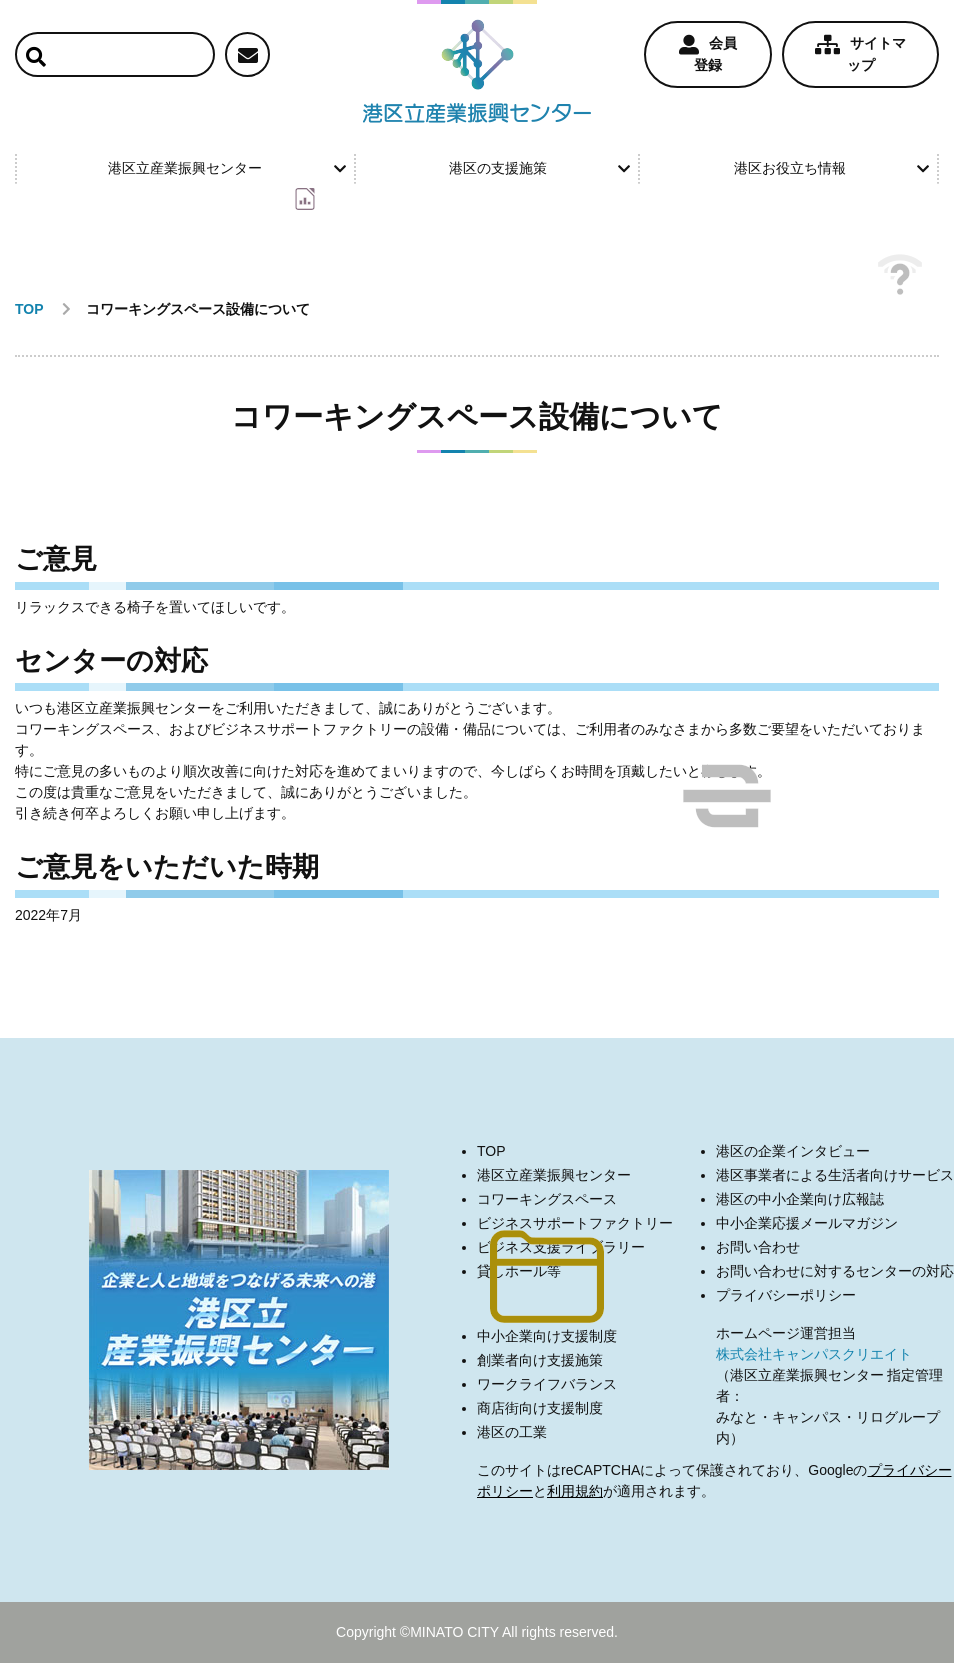 This screenshot has width=954, height=1663. Describe the element at coordinates (900, 273) in the screenshot. I see `indicates no network route available` at that location.